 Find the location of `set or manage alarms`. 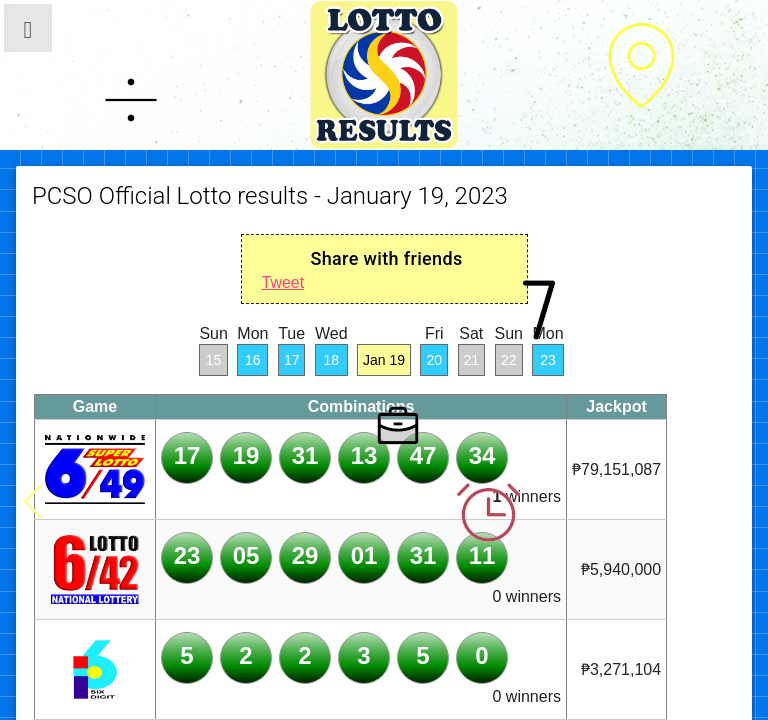

set or manage alarms is located at coordinates (488, 512).